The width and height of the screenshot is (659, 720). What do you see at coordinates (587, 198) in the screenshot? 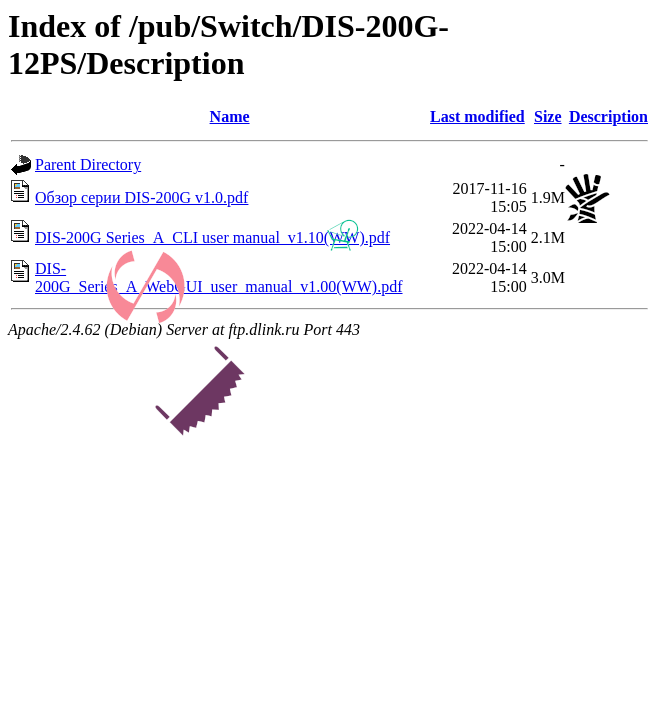
I see `access first aid or injury reporting` at bounding box center [587, 198].